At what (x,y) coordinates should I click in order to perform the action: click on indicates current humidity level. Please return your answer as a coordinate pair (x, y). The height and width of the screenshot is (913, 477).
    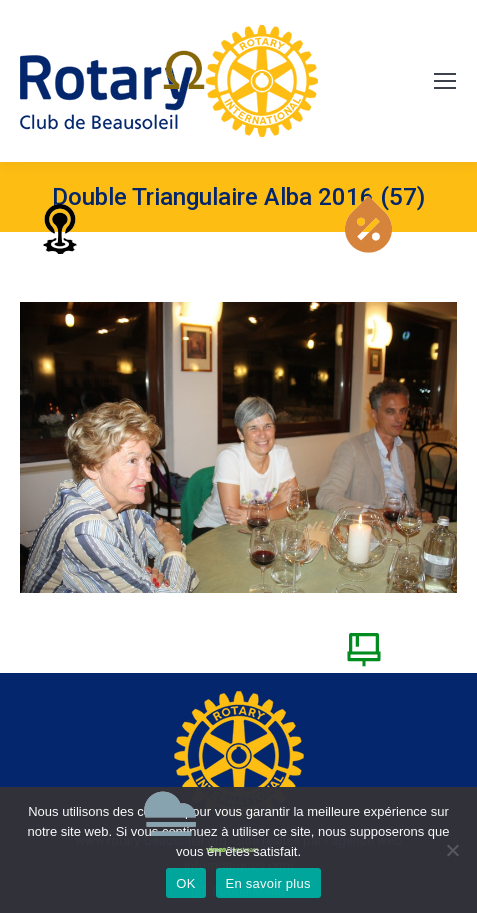
    Looking at the image, I should click on (368, 226).